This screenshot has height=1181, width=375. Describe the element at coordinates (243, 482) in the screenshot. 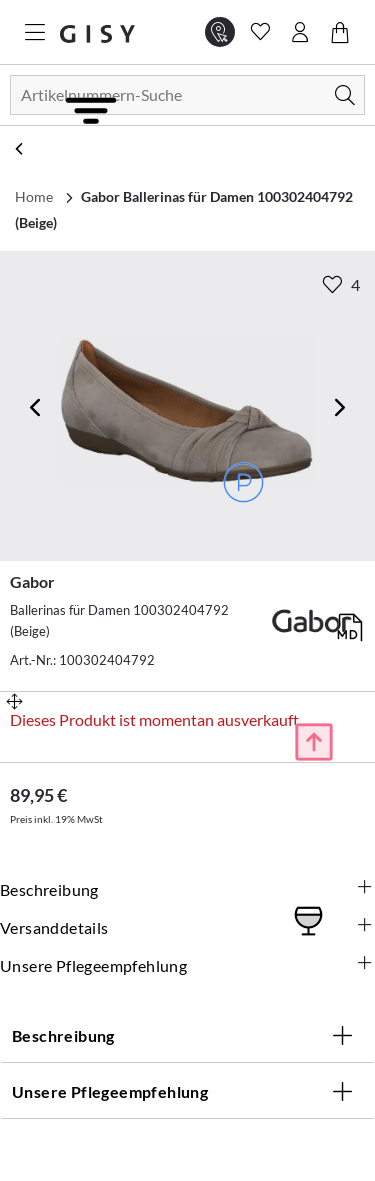

I see `parking availability or location indicator` at that location.